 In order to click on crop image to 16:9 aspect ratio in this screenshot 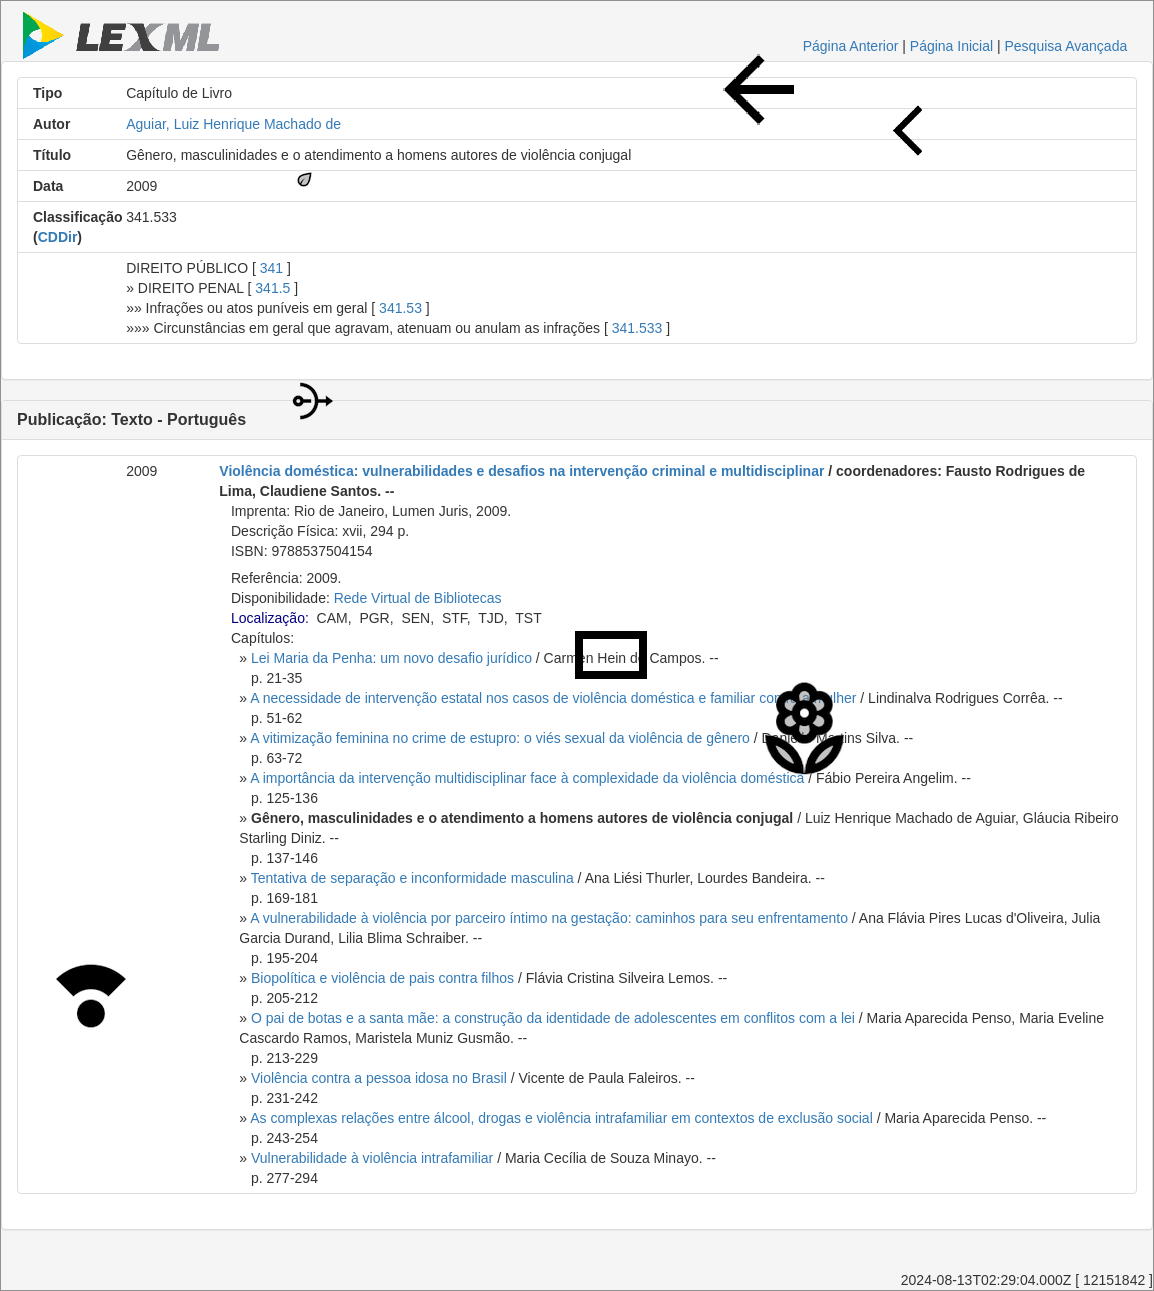, I will do `click(611, 655)`.